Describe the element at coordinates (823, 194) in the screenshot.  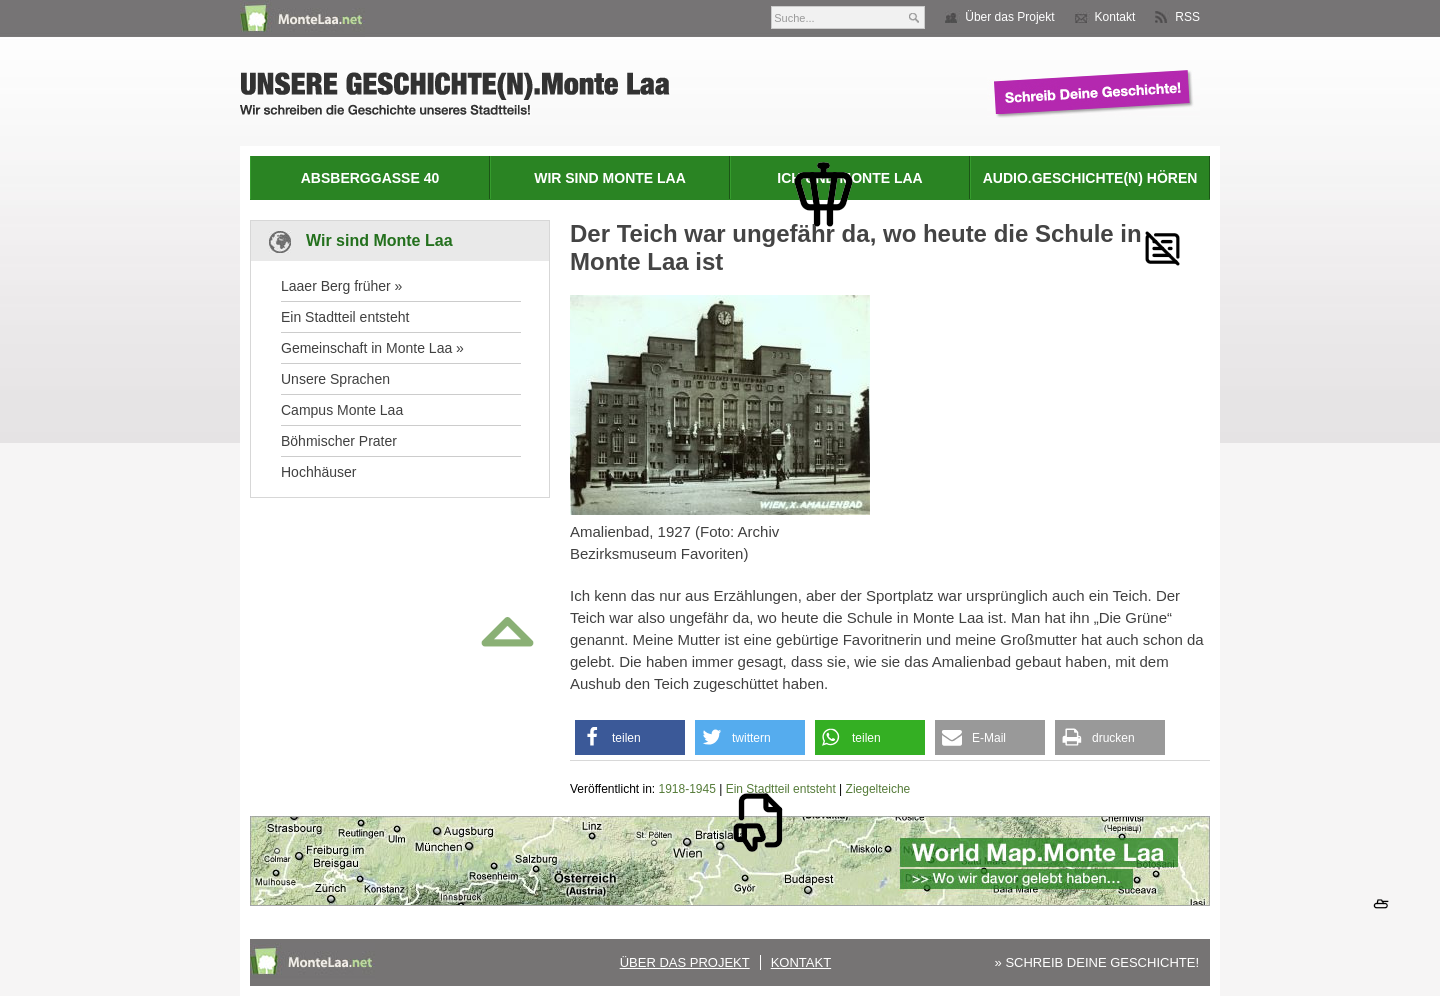
I see `access air traffic control features` at that location.